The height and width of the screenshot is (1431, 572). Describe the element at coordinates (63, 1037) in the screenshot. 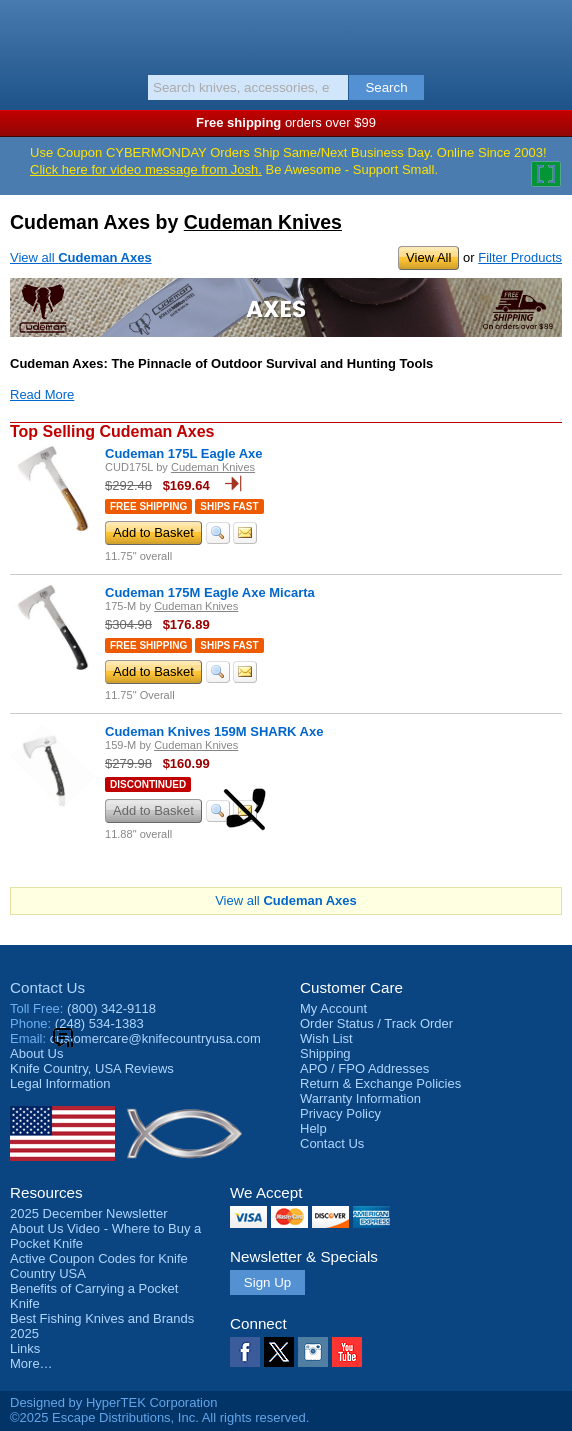

I see `pause message notifications` at that location.